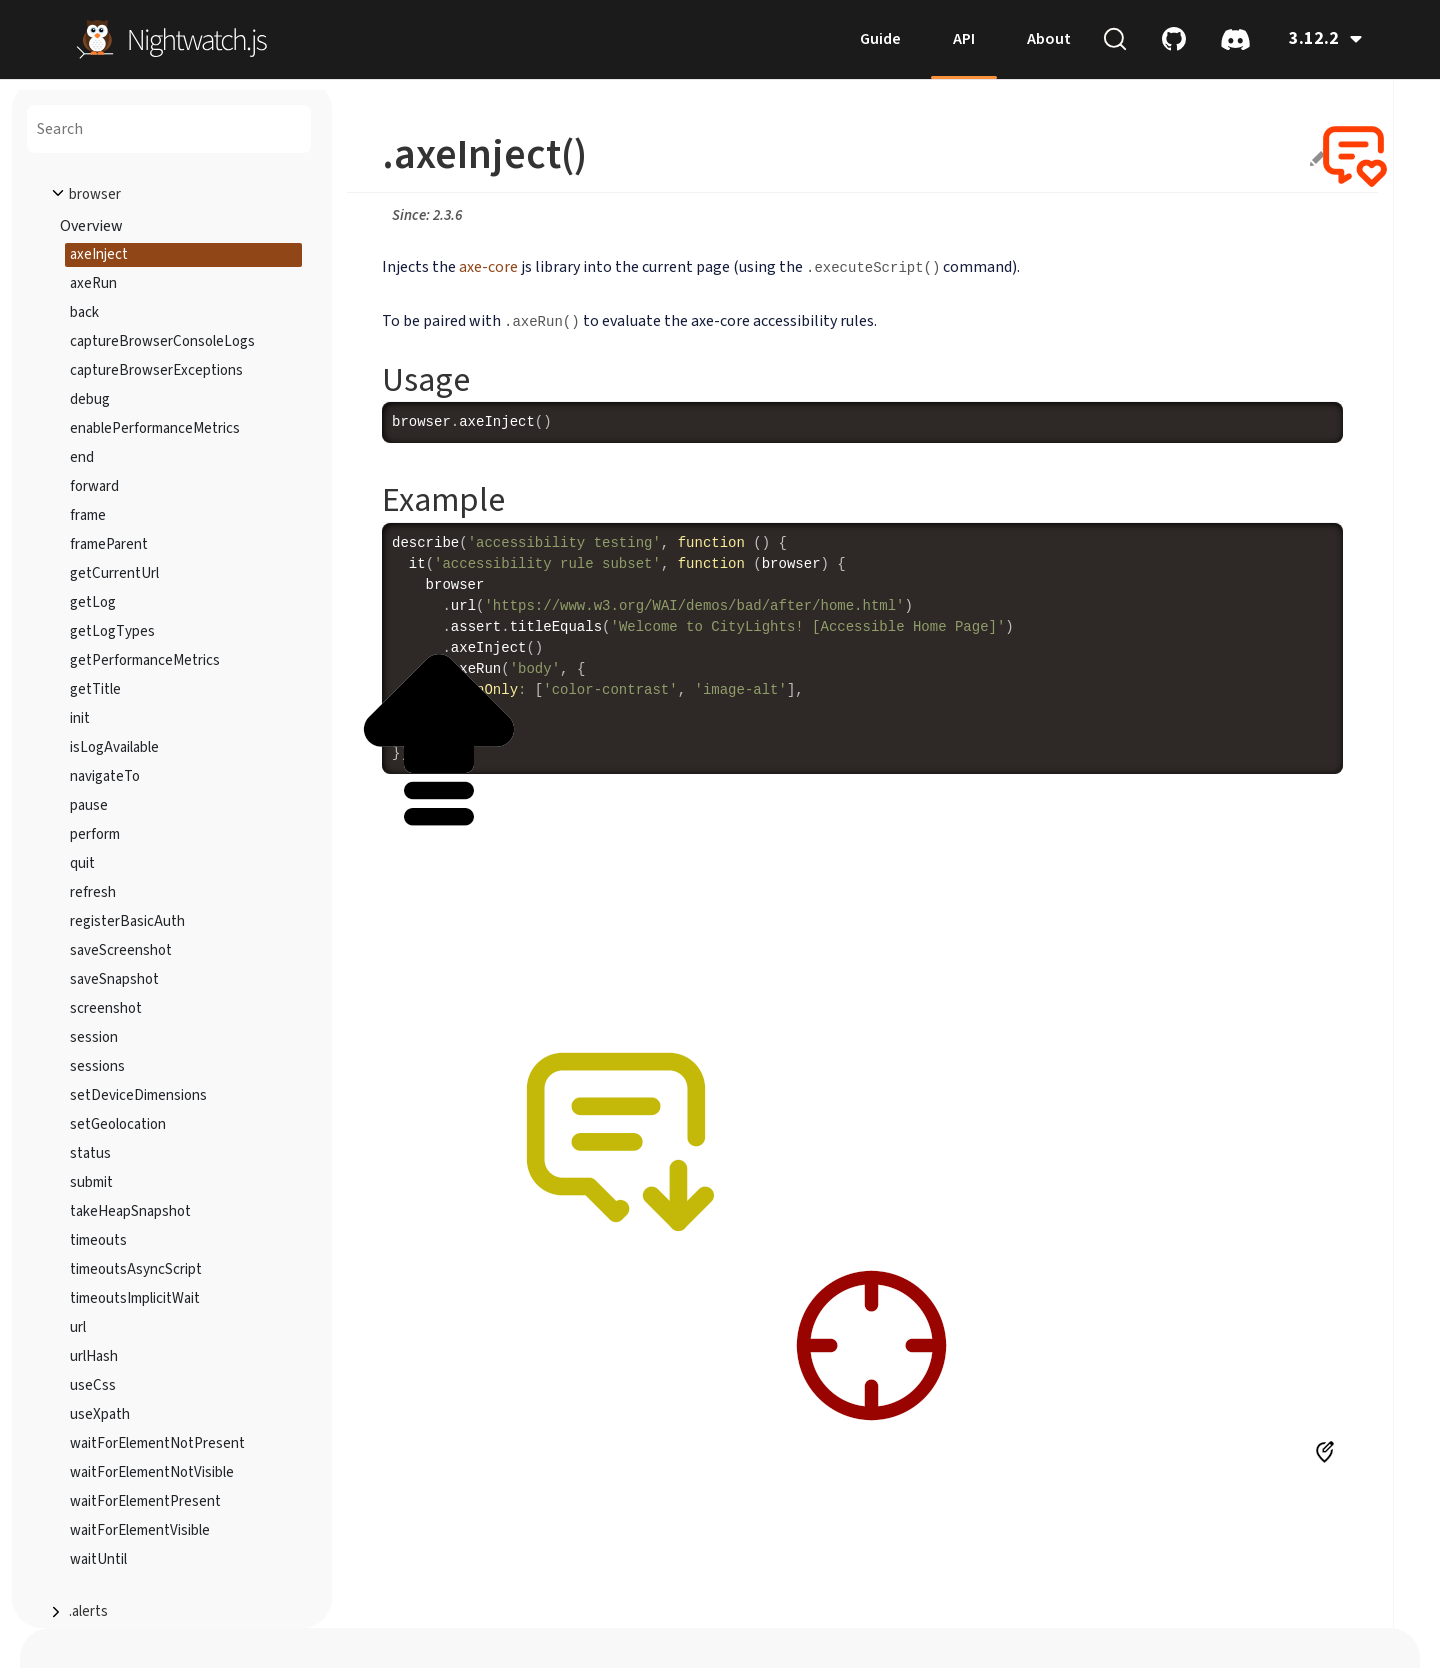 The height and width of the screenshot is (1668, 1440). What do you see at coordinates (616, 1133) in the screenshot?
I see `download message or conversation` at bounding box center [616, 1133].